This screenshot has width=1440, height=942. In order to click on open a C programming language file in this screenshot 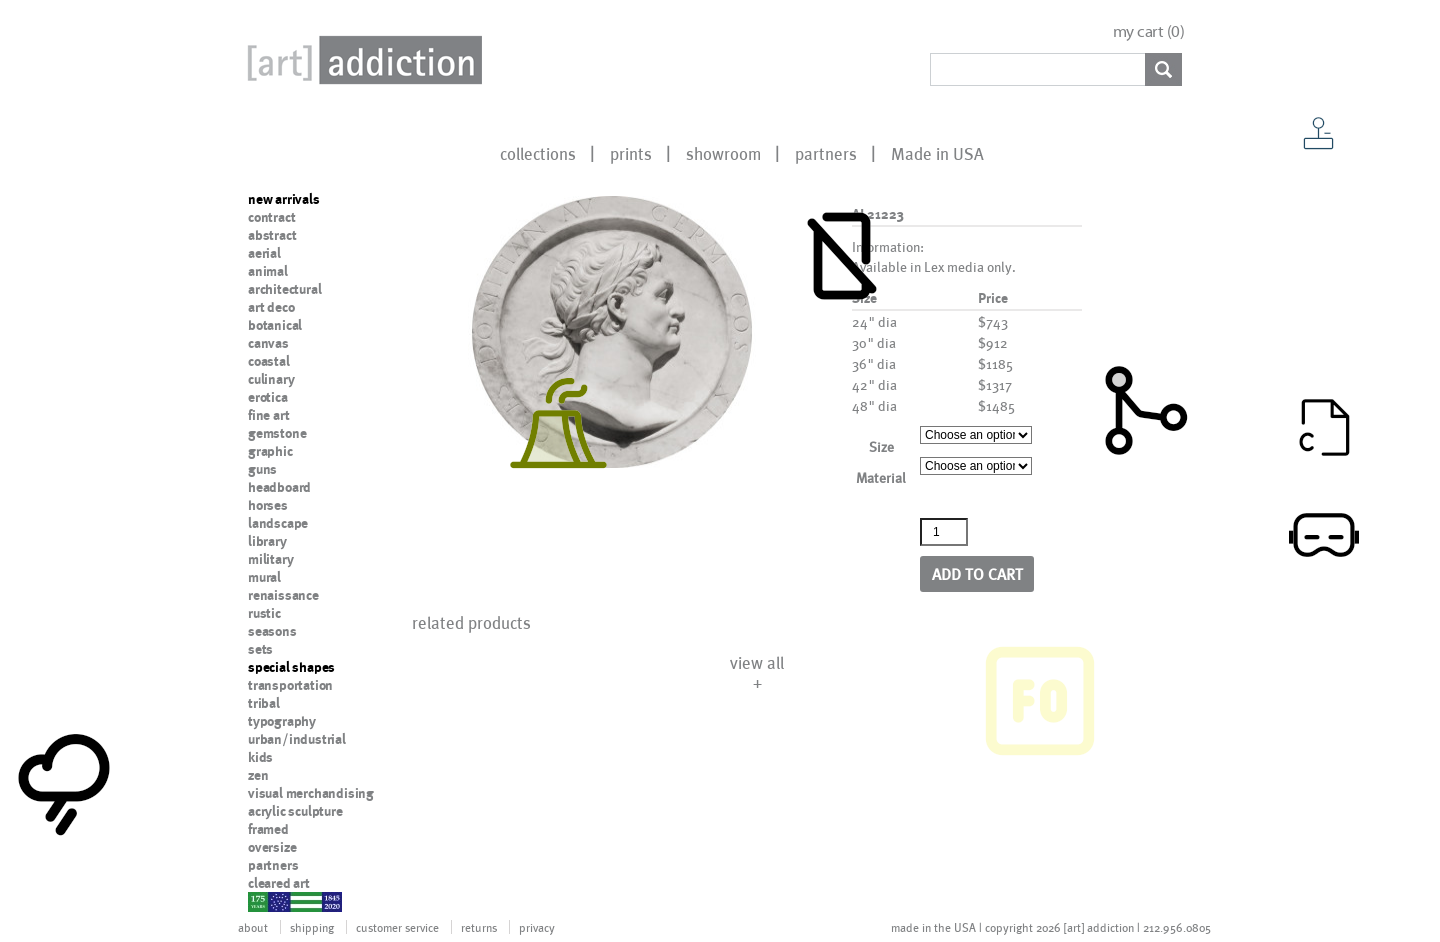, I will do `click(1325, 427)`.